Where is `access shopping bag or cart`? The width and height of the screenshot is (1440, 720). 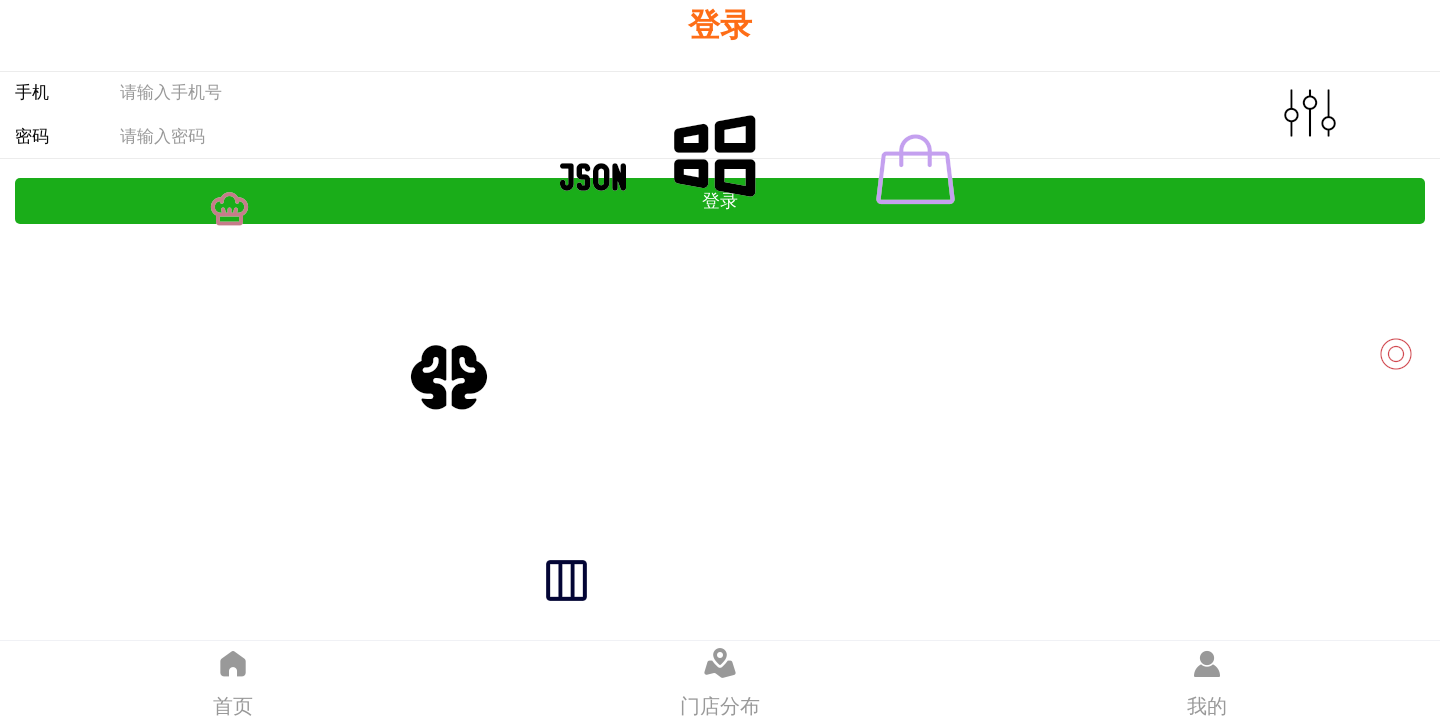 access shopping bag or cart is located at coordinates (915, 173).